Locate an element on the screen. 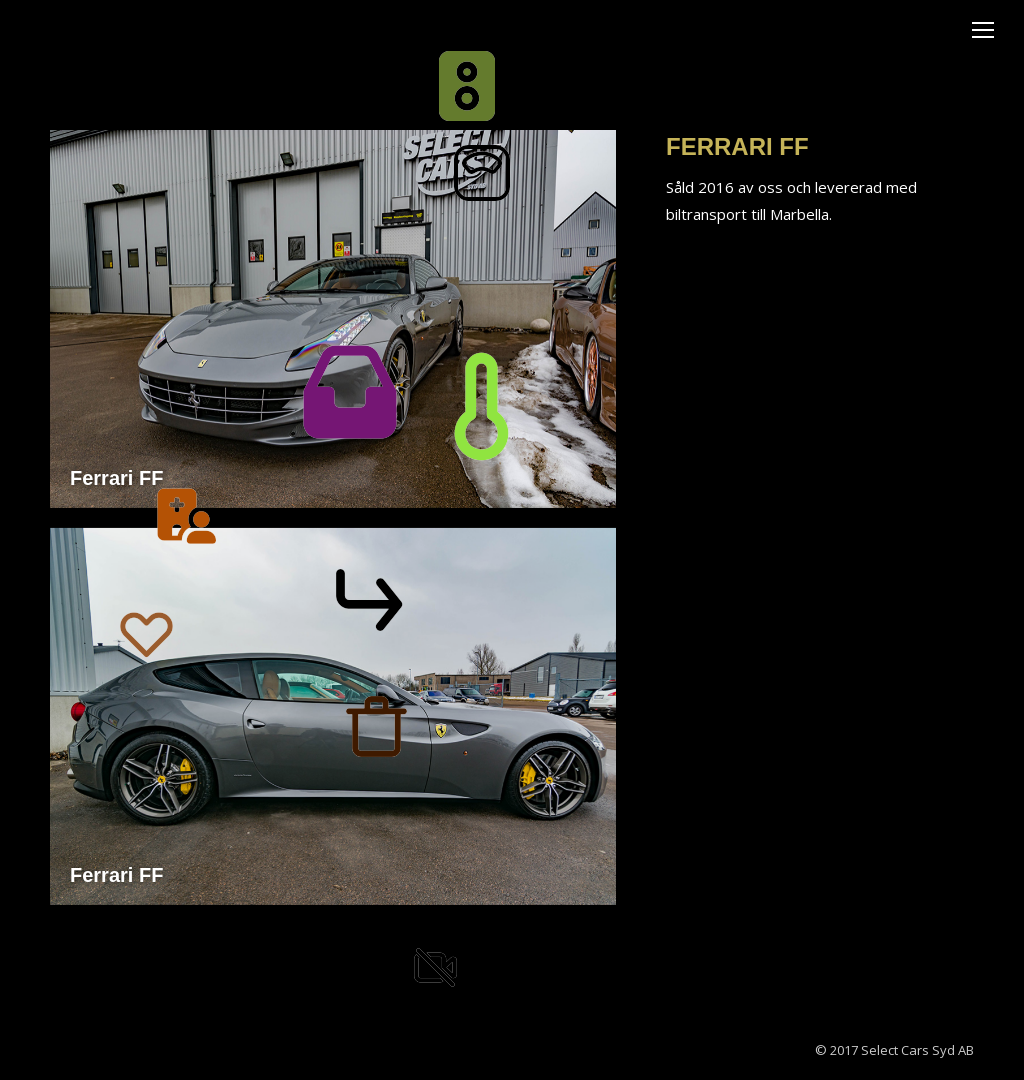 This screenshot has height=1080, width=1024. delete this item is located at coordinates (376, 726).